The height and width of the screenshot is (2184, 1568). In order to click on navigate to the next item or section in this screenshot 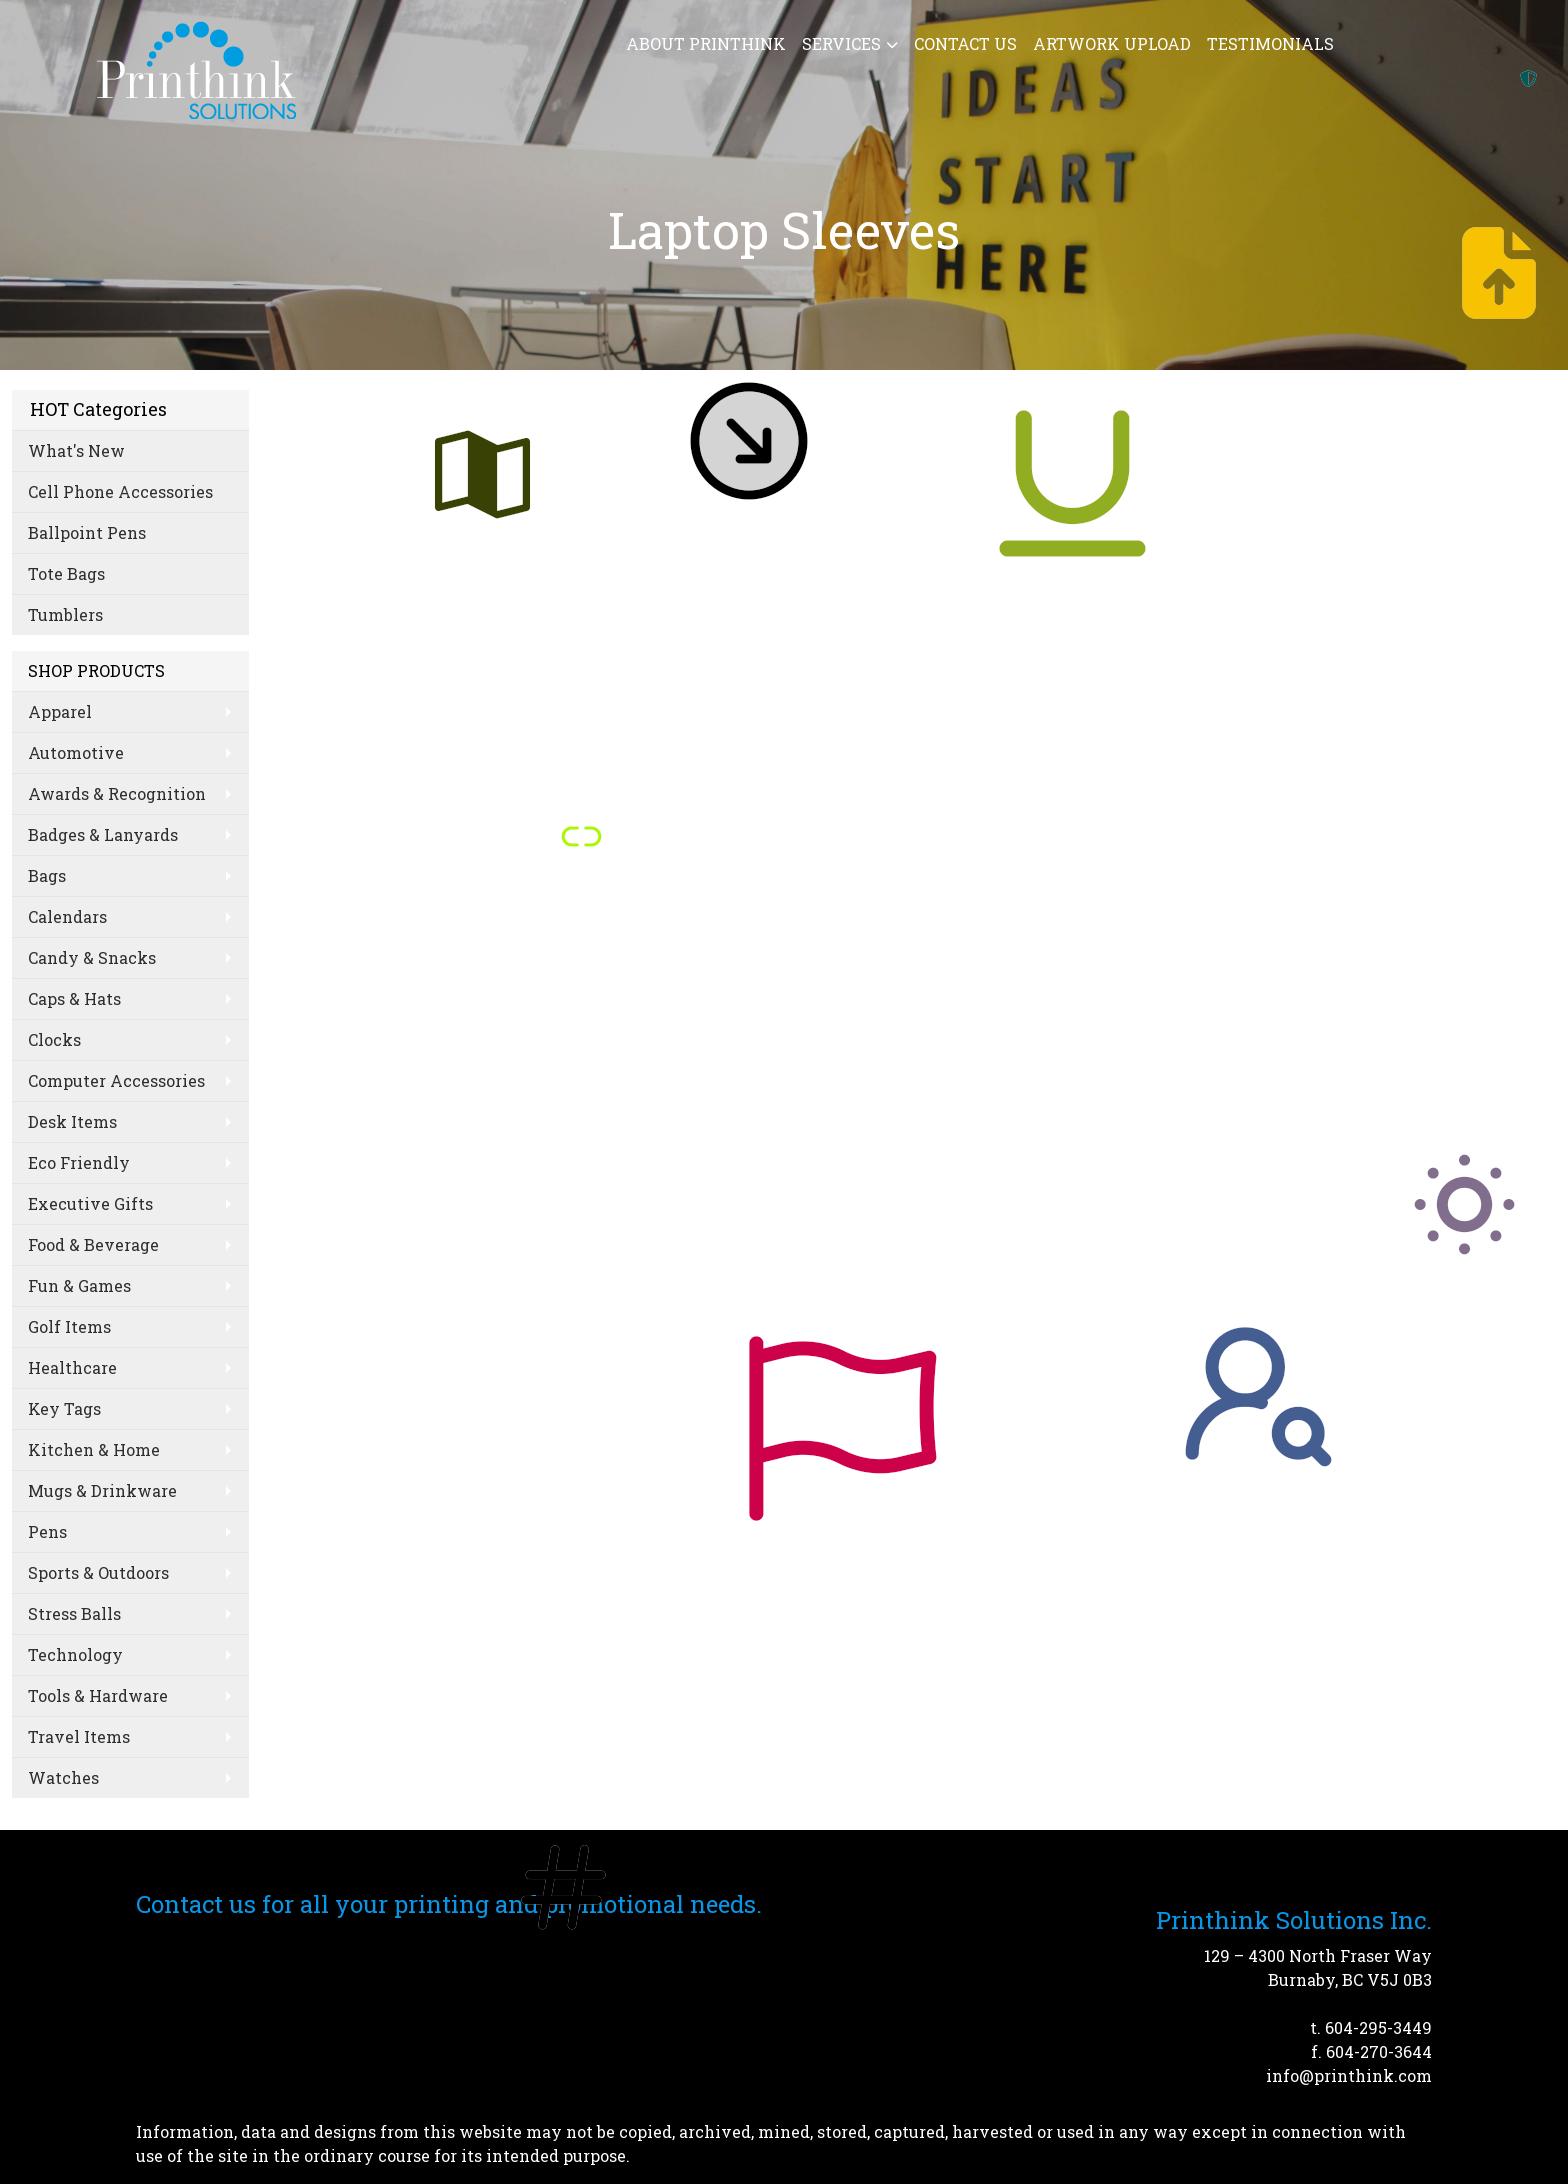, I will do `click(749, 441)`.